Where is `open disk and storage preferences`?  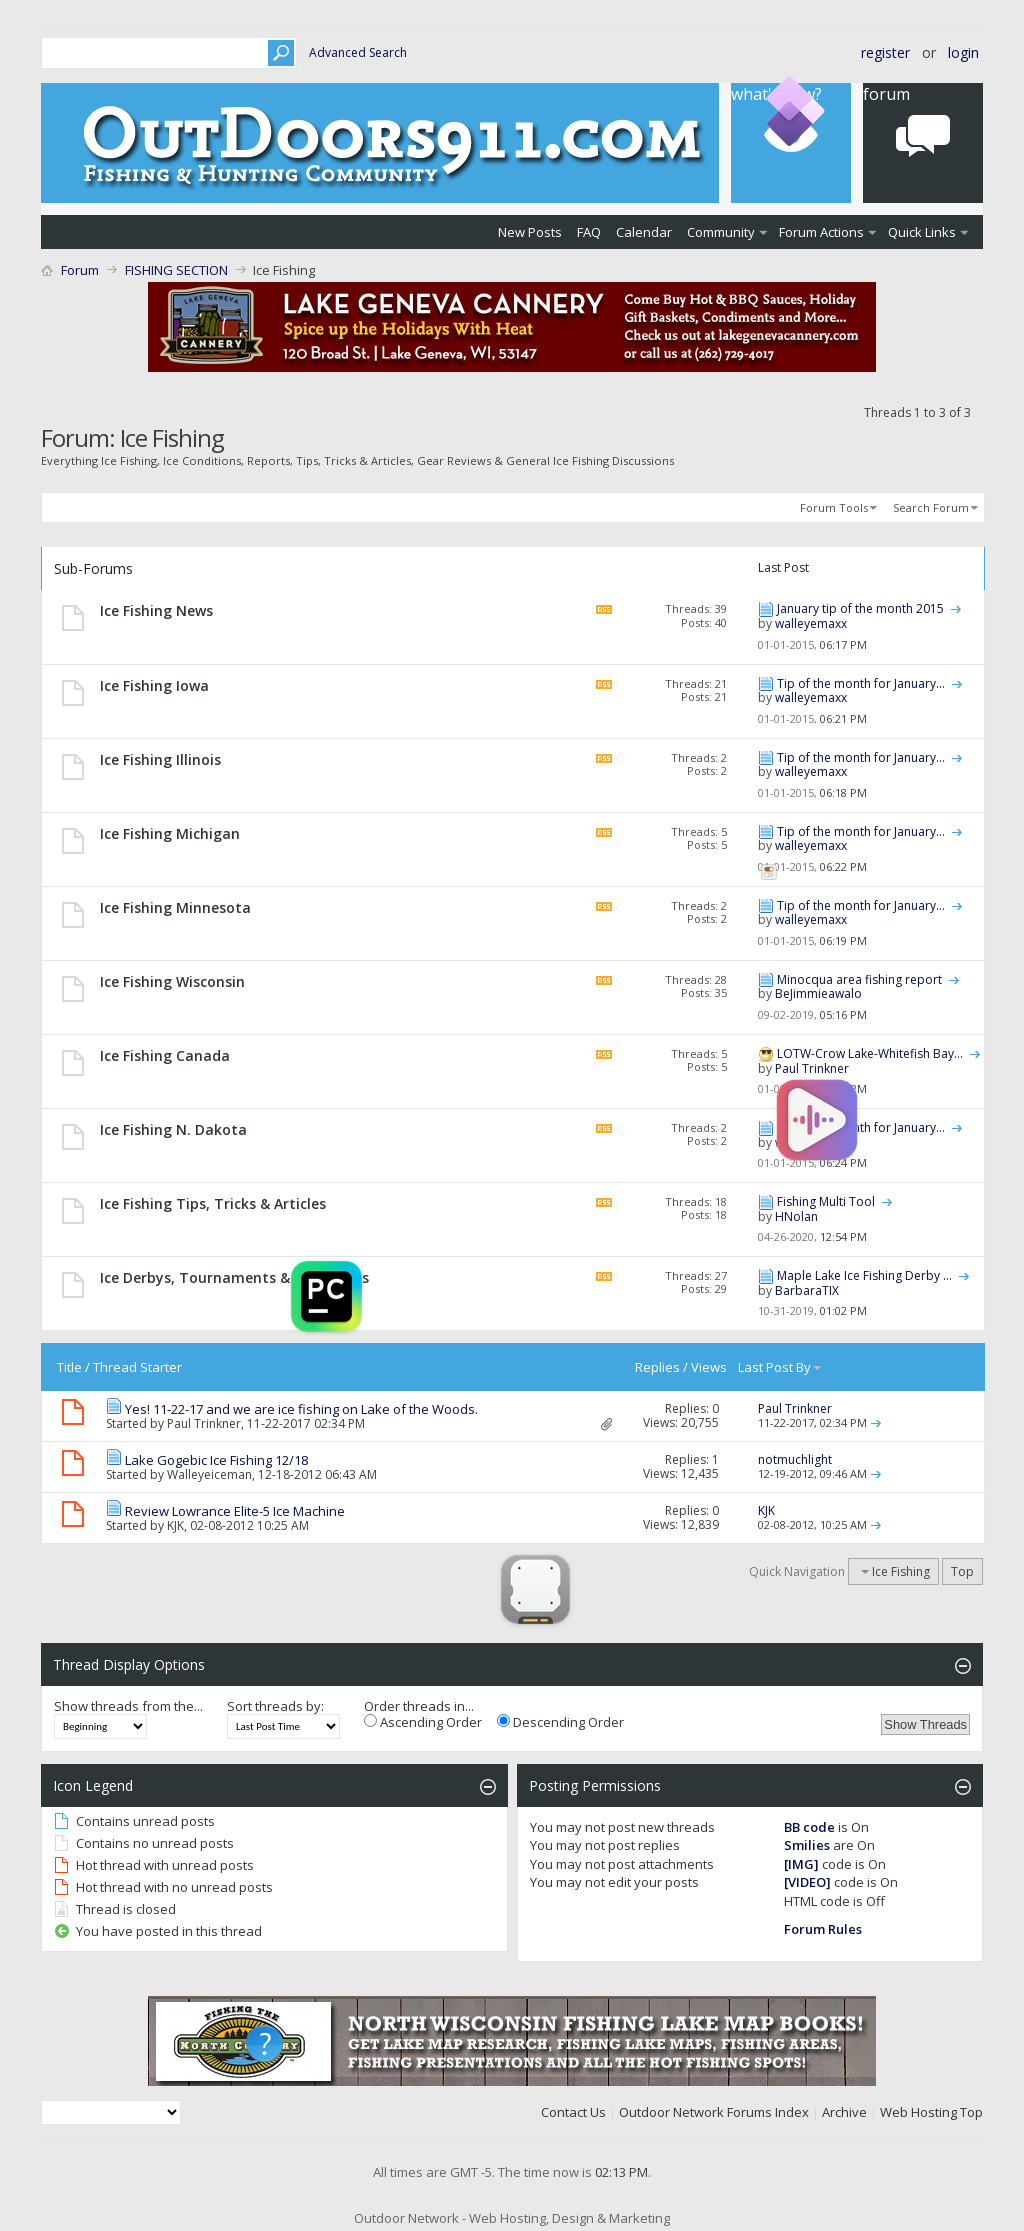 open disk and storage preferences is located at coordinates (535, 1590).